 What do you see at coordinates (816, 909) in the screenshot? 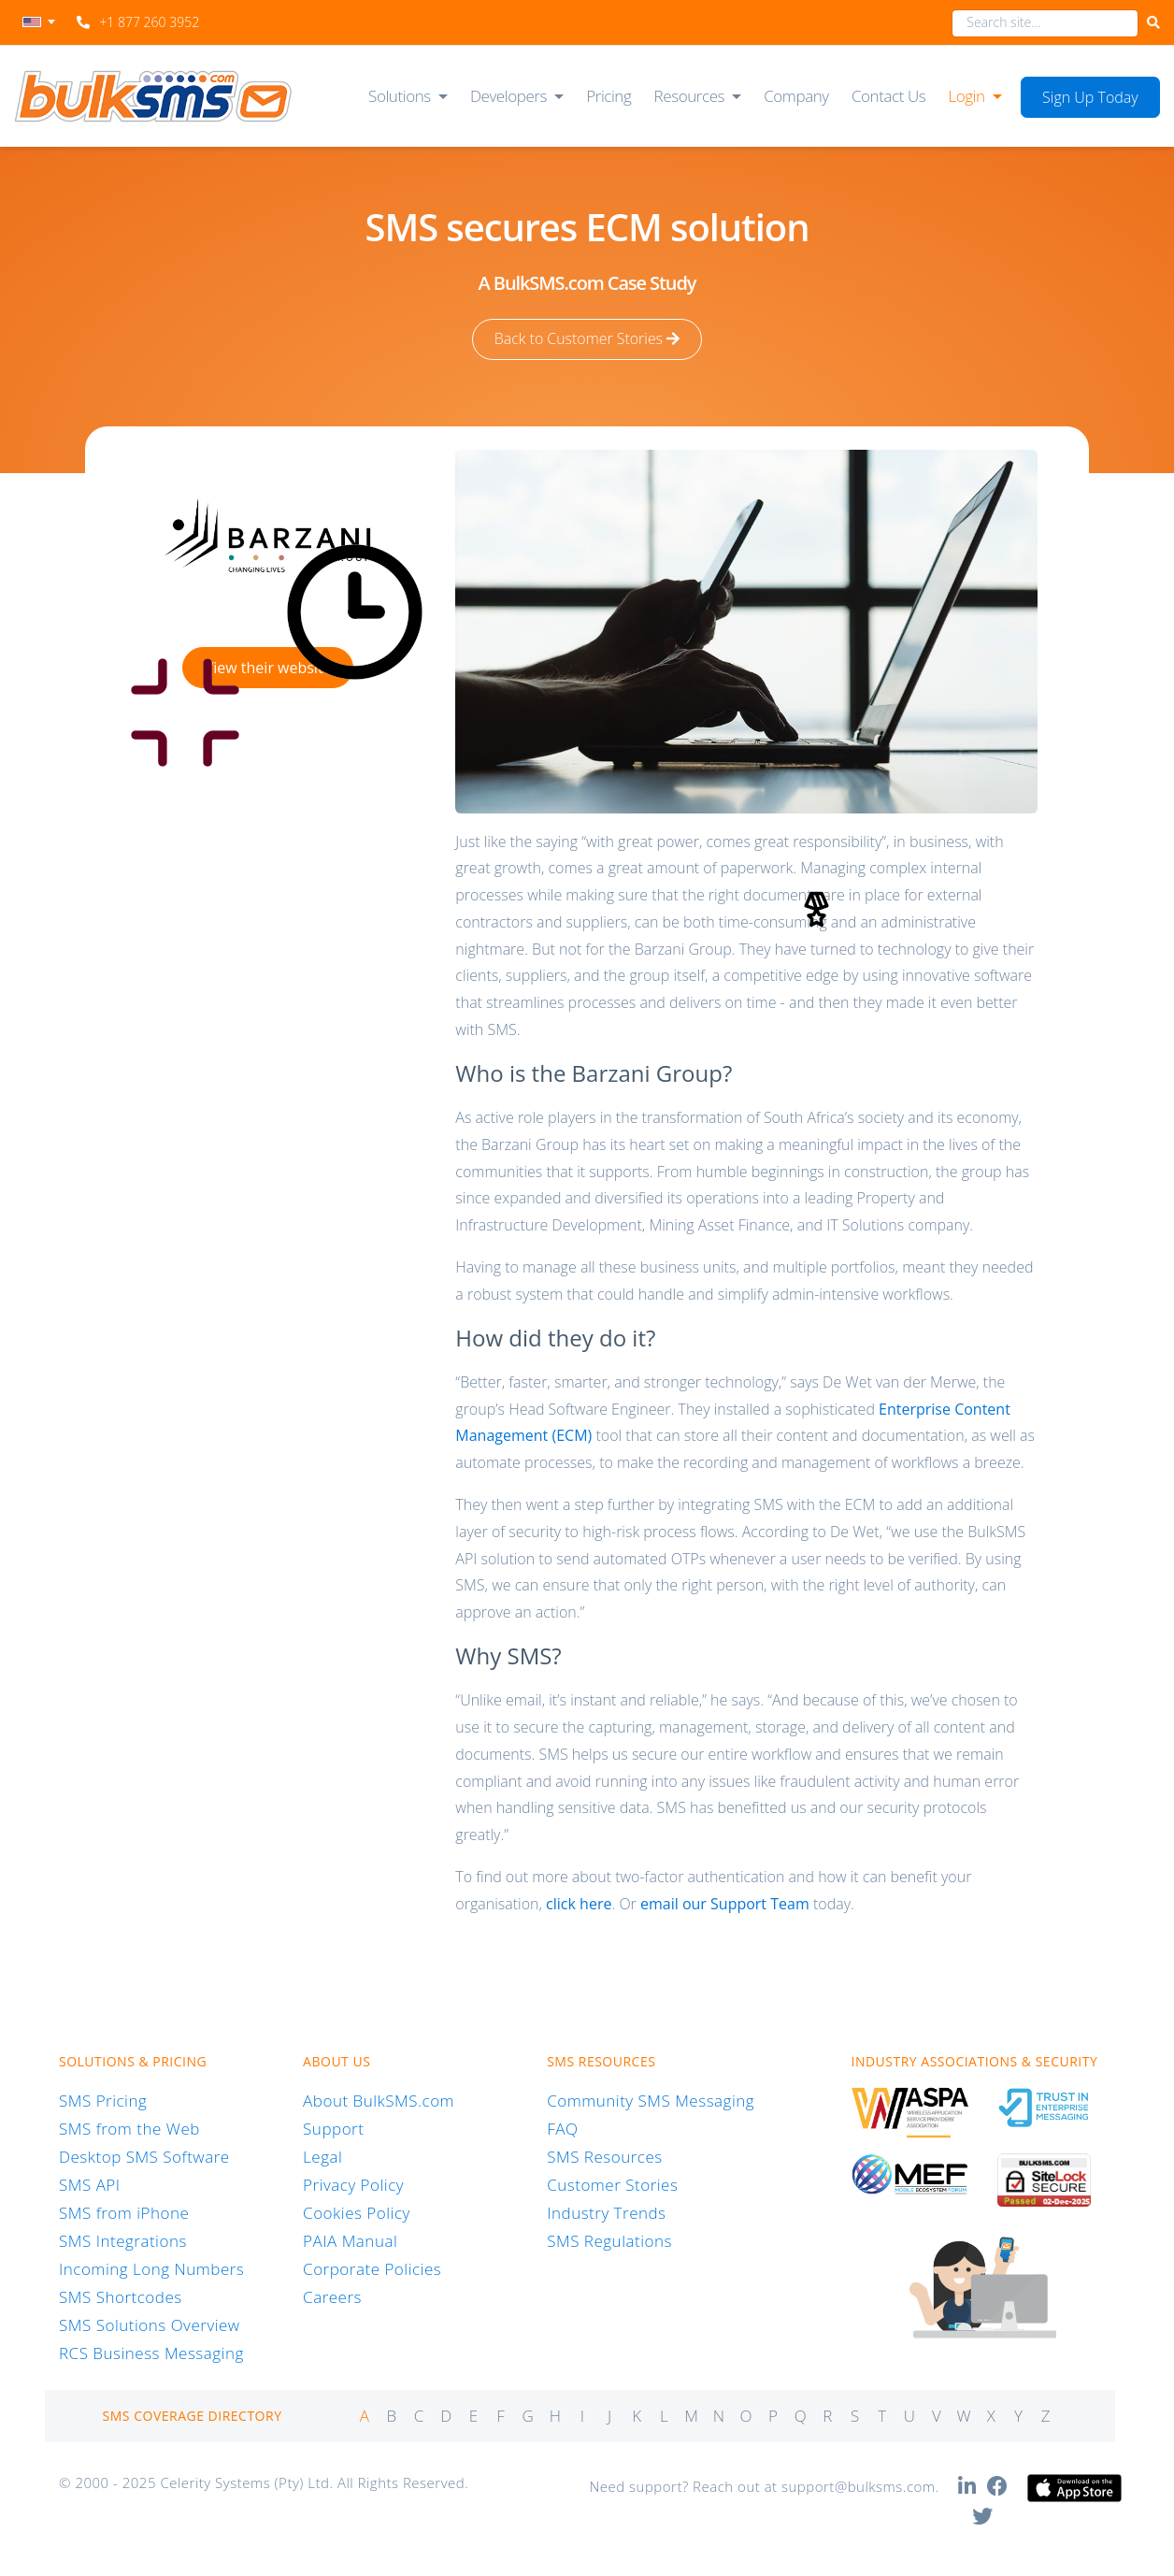
I see `view achievements or awards` at bounding box center [816, 909].